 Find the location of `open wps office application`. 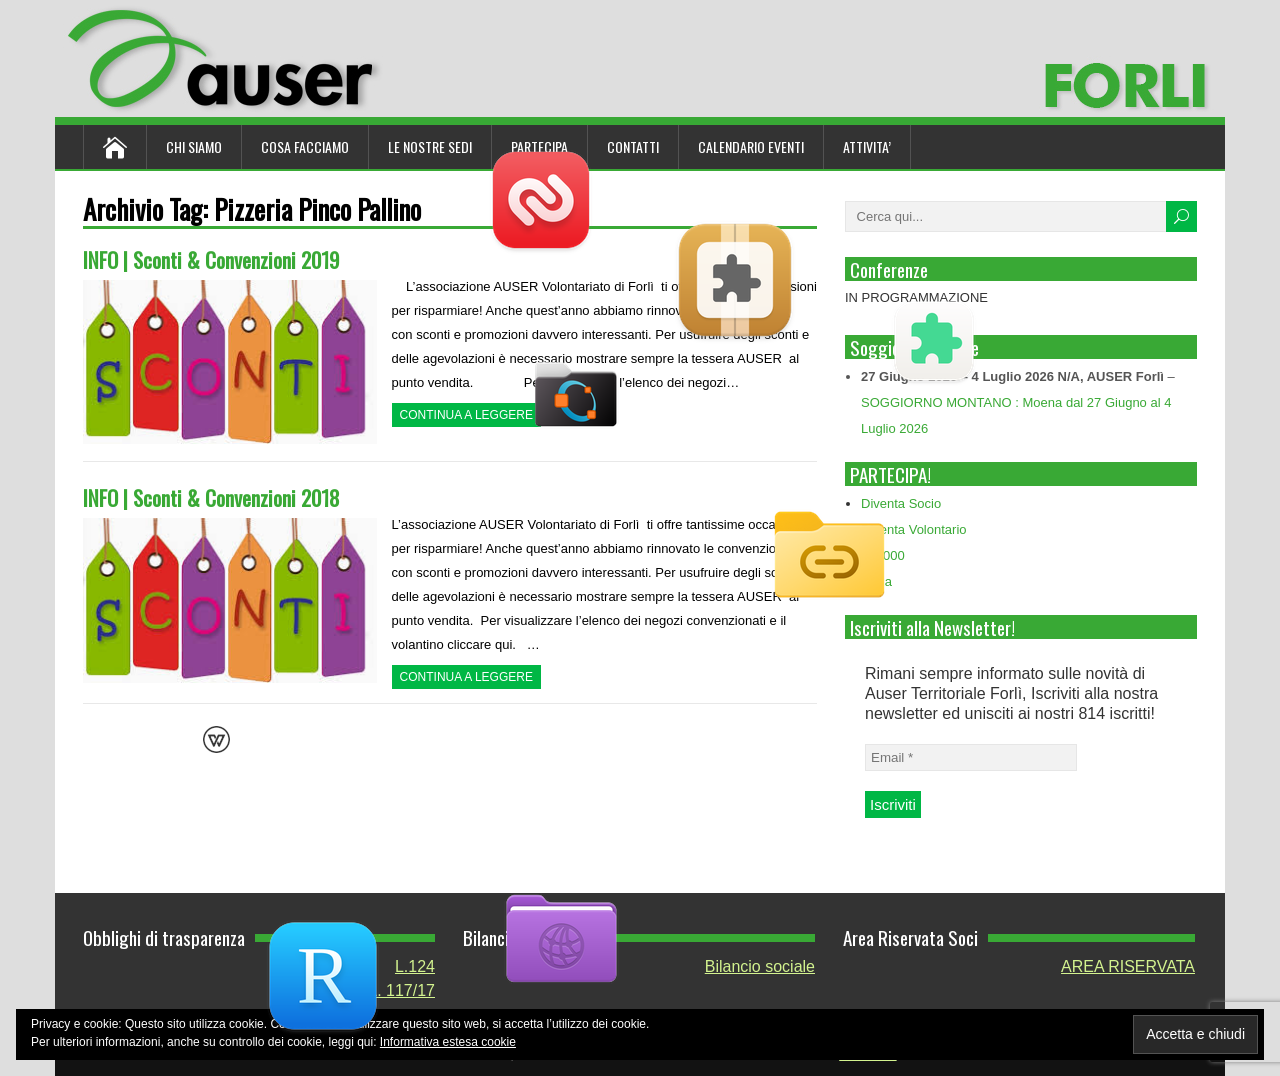

open wps office application is located at coordinates (216, 739).